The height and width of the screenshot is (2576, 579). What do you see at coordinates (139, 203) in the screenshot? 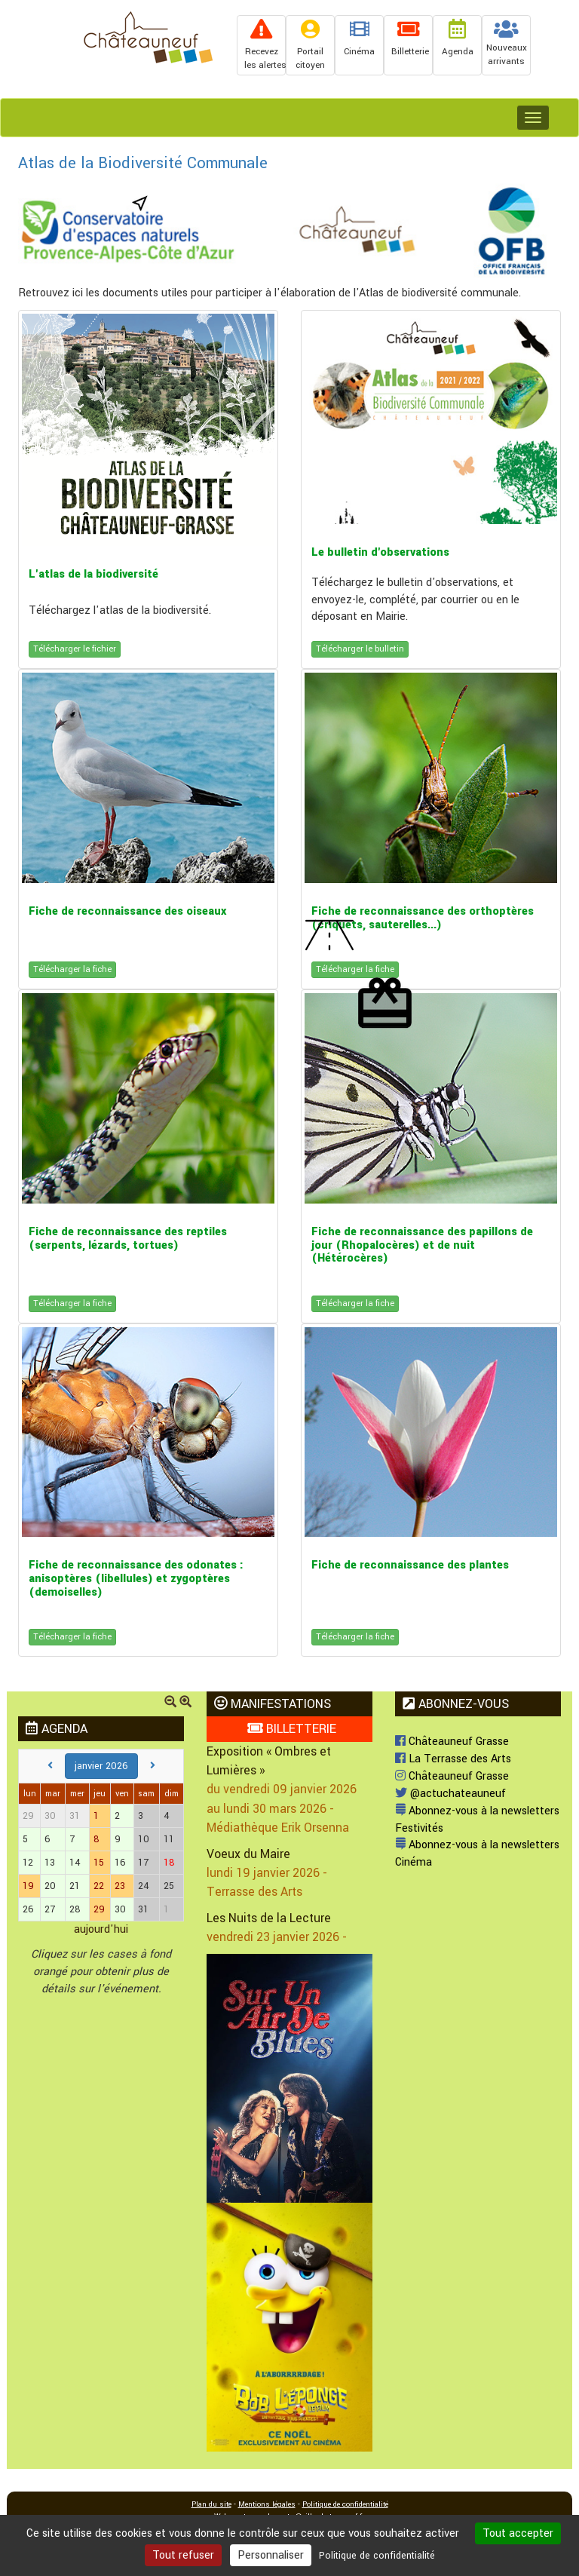
I see `access navigation or get directions` at bounding box center [139, 203].